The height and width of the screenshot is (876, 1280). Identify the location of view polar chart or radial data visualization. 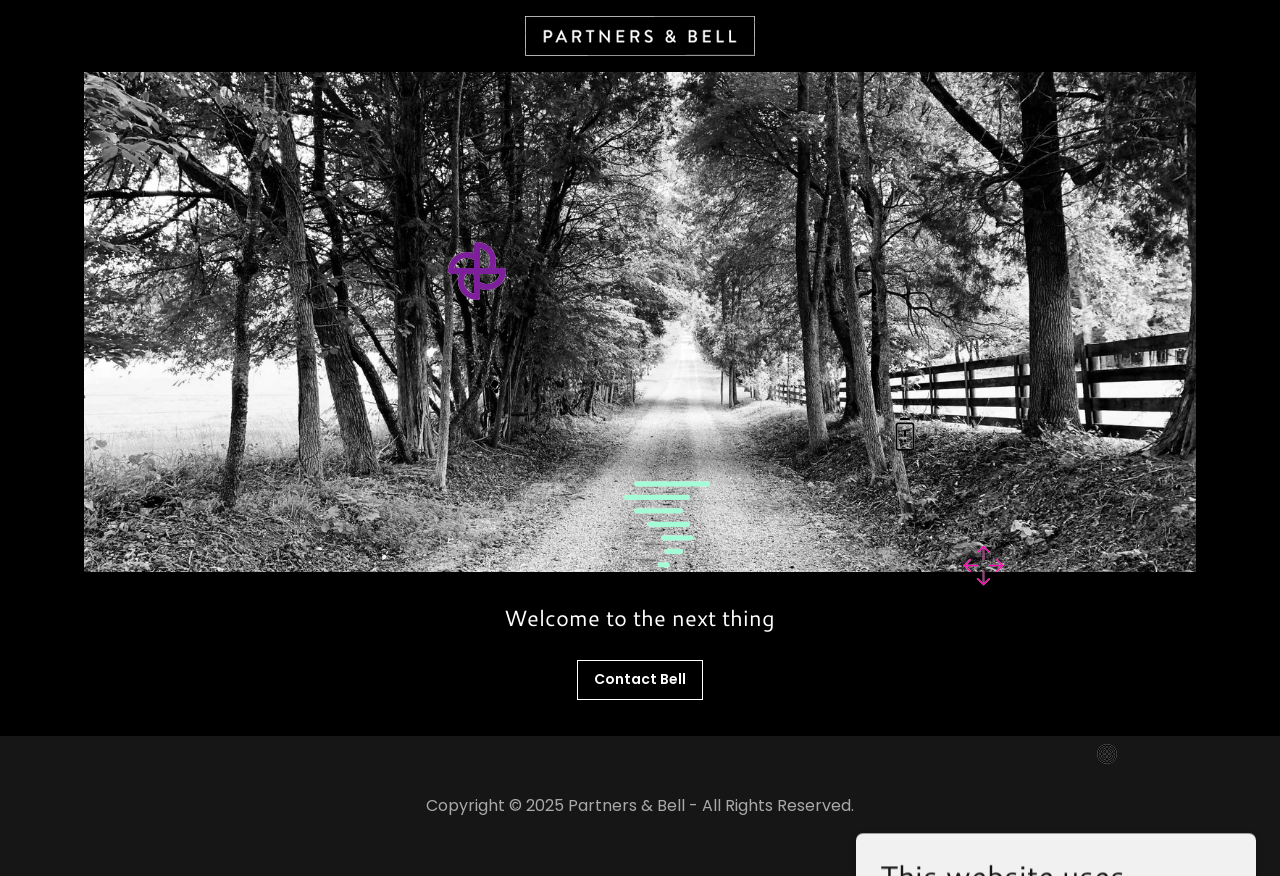
(1107, 754).